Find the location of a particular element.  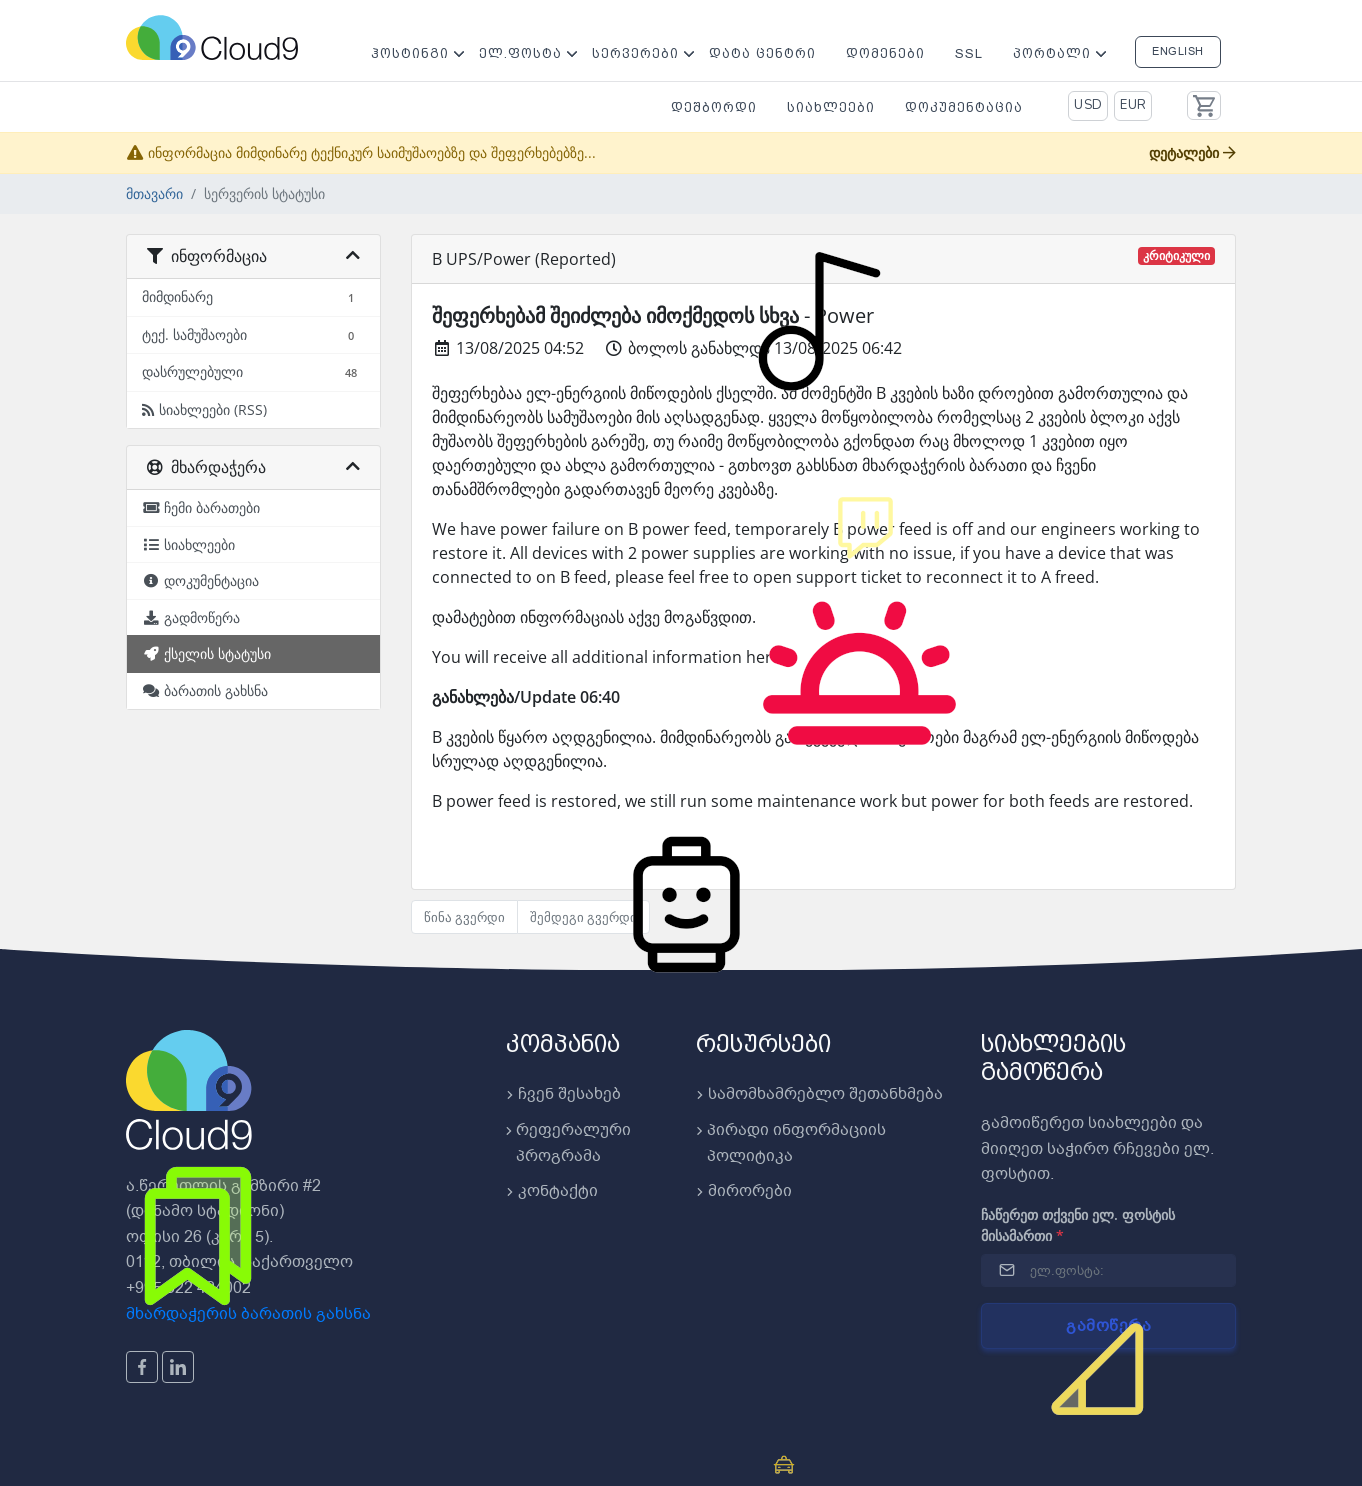

play or access music is located at coordinates (819, 318).